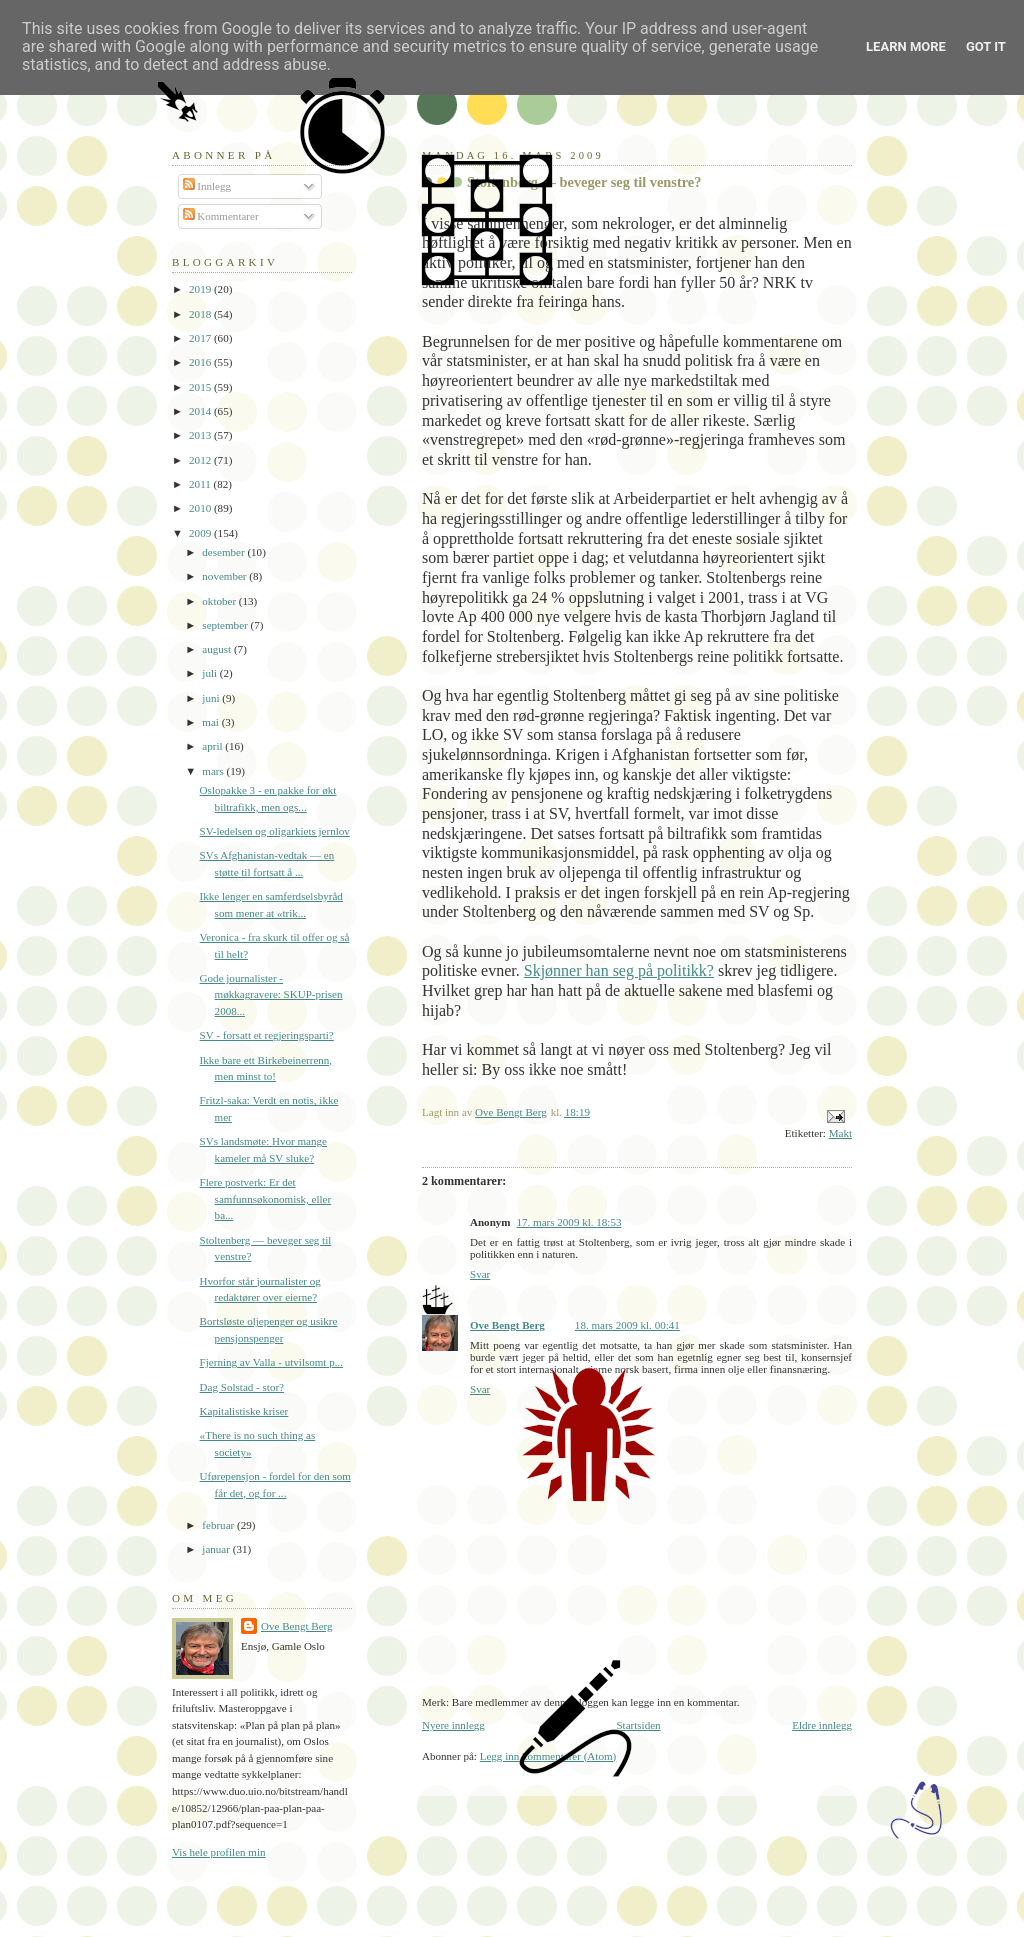 The image size is (1024, 1937). Describe the element at coordinates (588, 1434) in the screenshot. I see `activate frost aura ability` at that location.